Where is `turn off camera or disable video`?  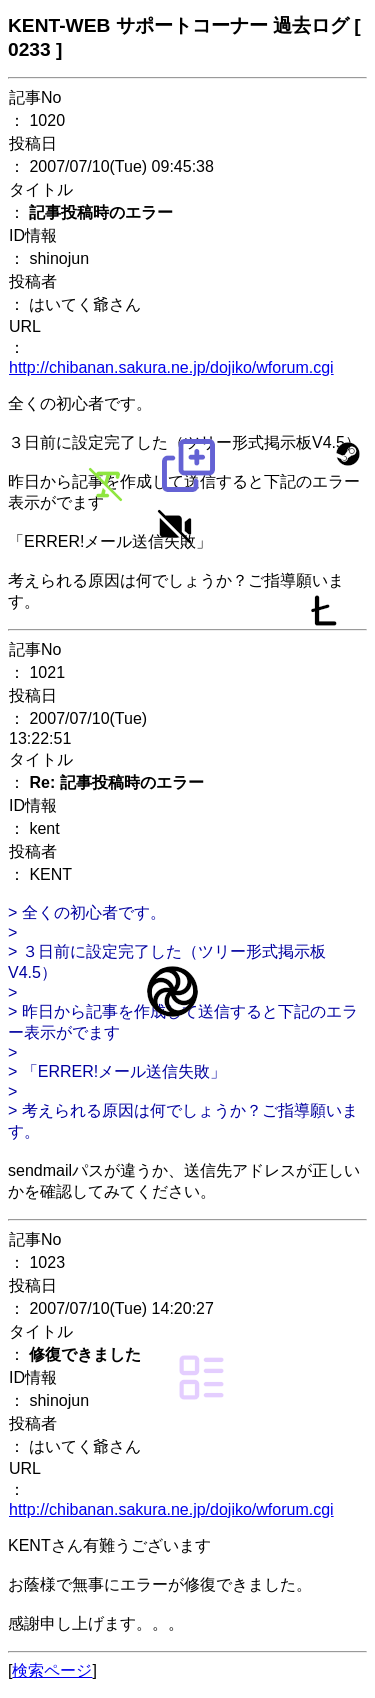
turn off camera or disable video is located at coordinates (174, 526).